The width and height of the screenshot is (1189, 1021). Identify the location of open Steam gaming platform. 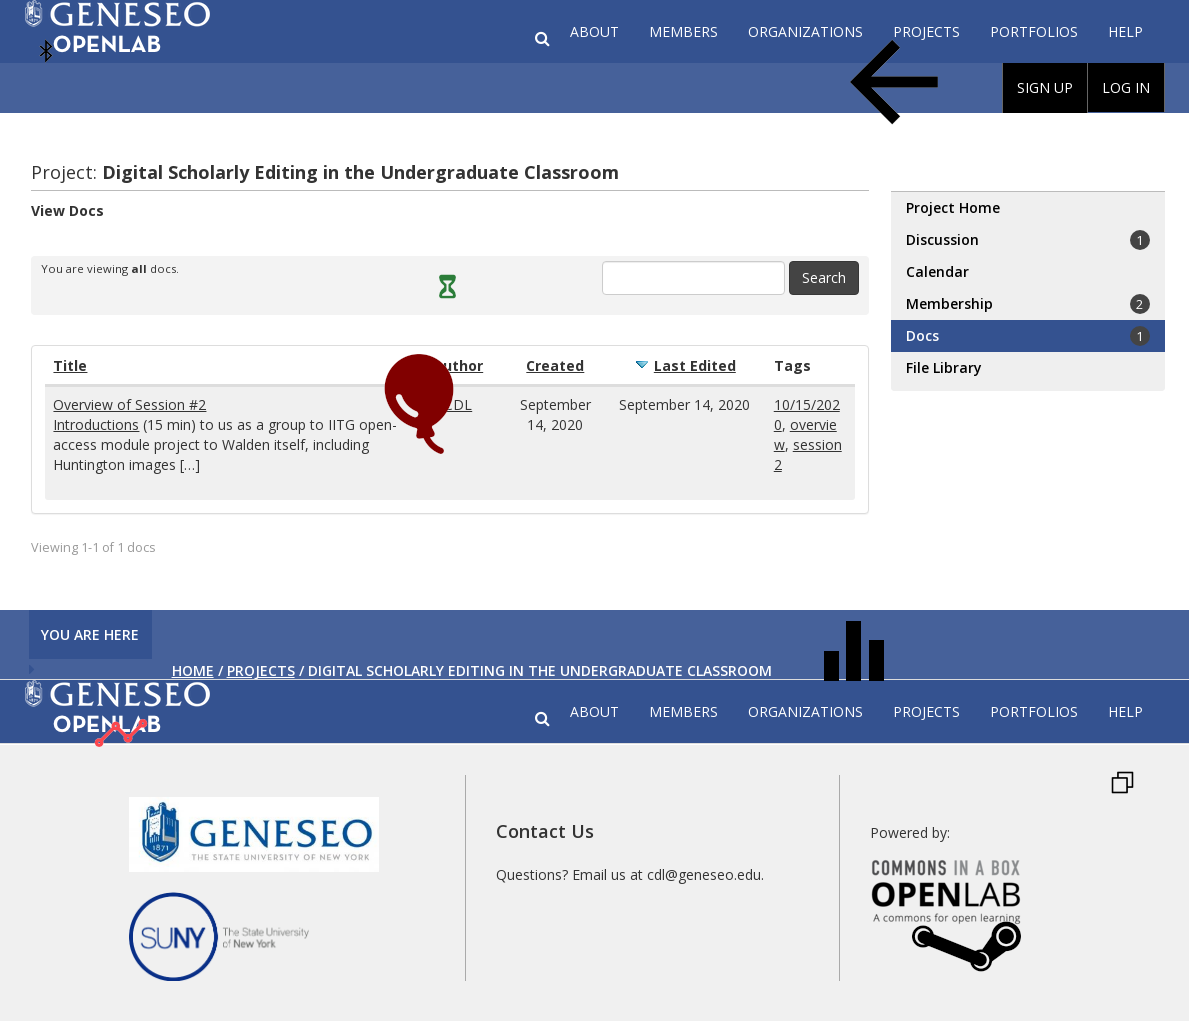
(966, 946).